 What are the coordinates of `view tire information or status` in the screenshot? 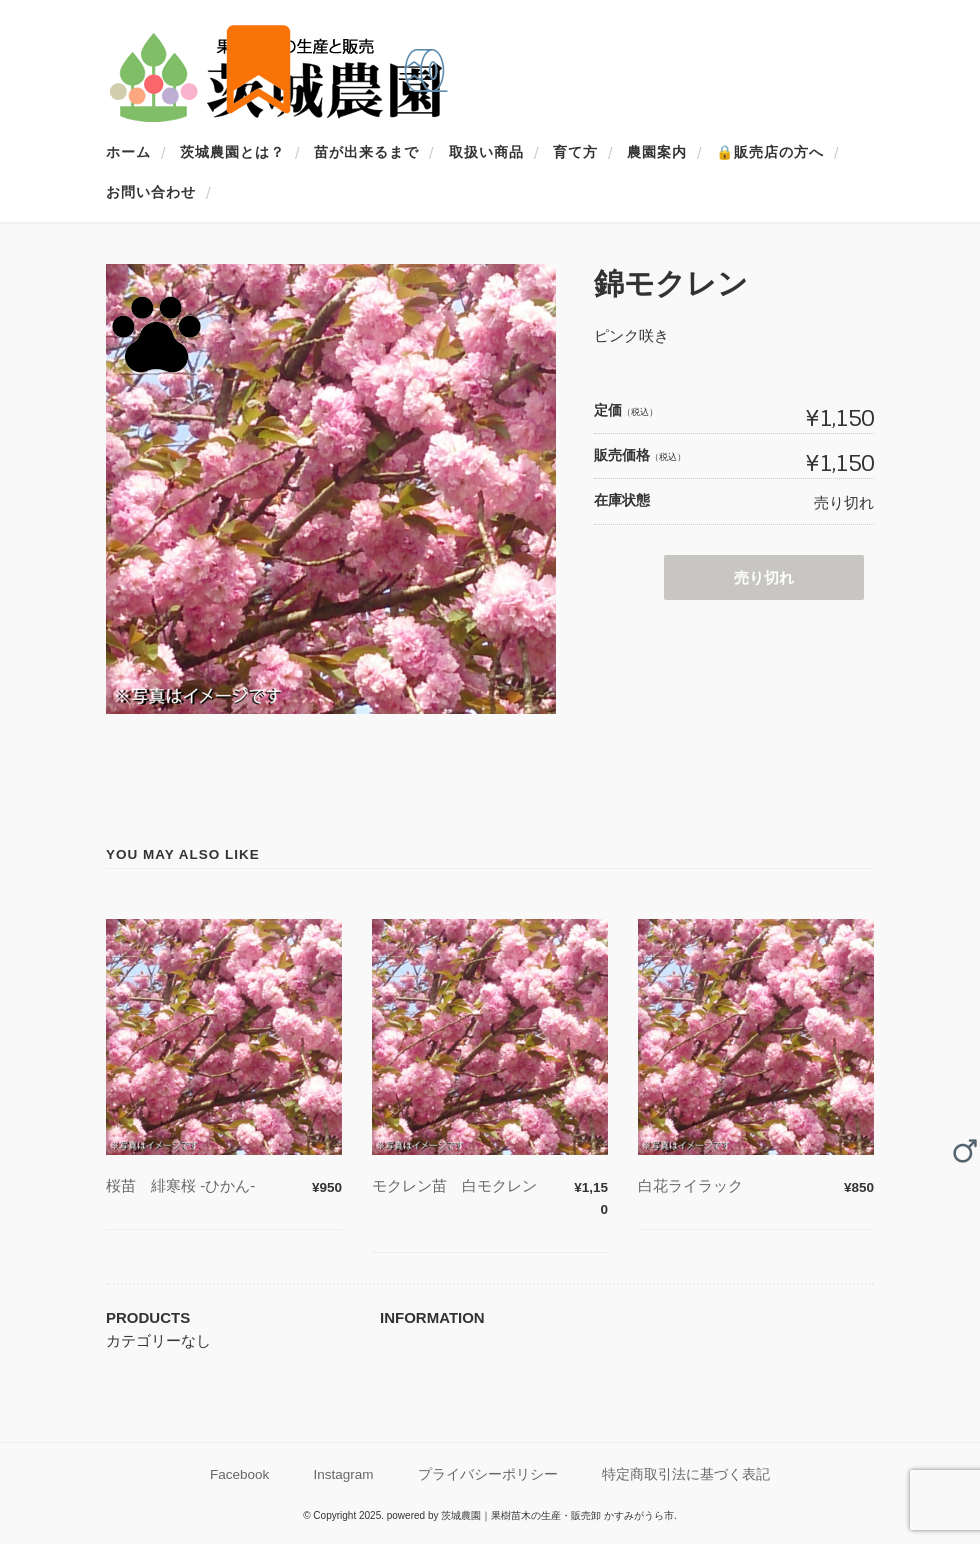 It's located at (424, 70).